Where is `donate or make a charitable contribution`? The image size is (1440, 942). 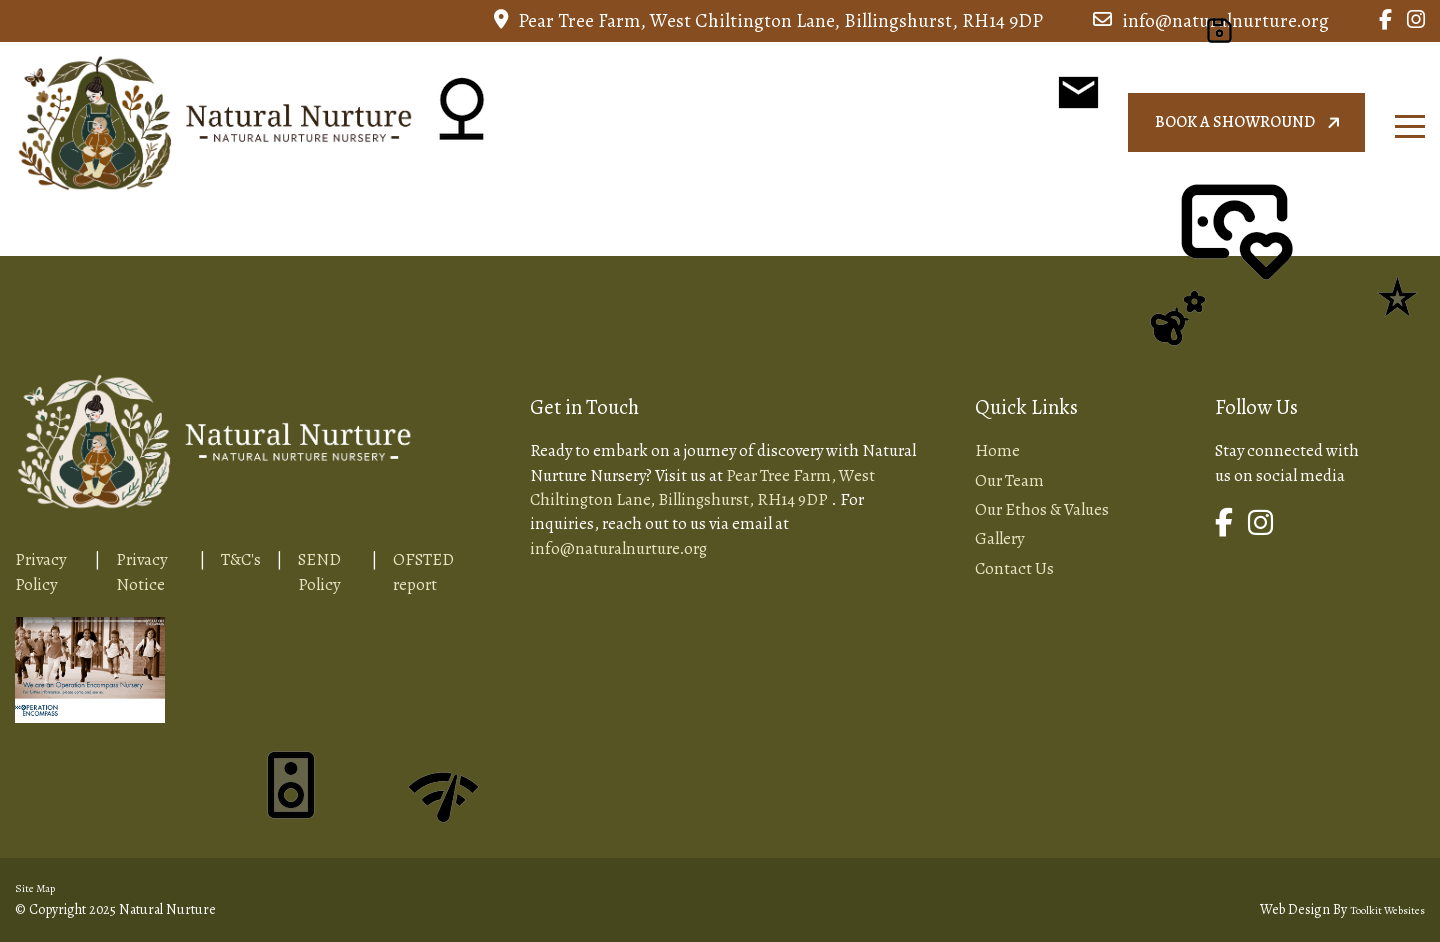 donate or make a charitable contribution is located at coordinates (1234, 221).